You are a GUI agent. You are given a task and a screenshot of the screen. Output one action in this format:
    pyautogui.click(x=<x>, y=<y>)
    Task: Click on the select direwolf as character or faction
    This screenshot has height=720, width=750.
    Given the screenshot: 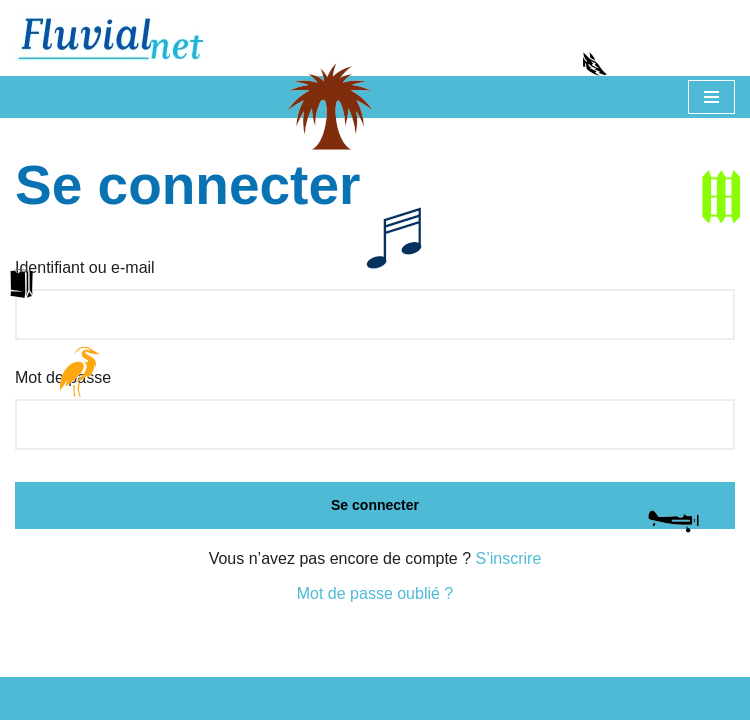 What is the action you would take?
    pyautogui.click(x=595, y=64)
    